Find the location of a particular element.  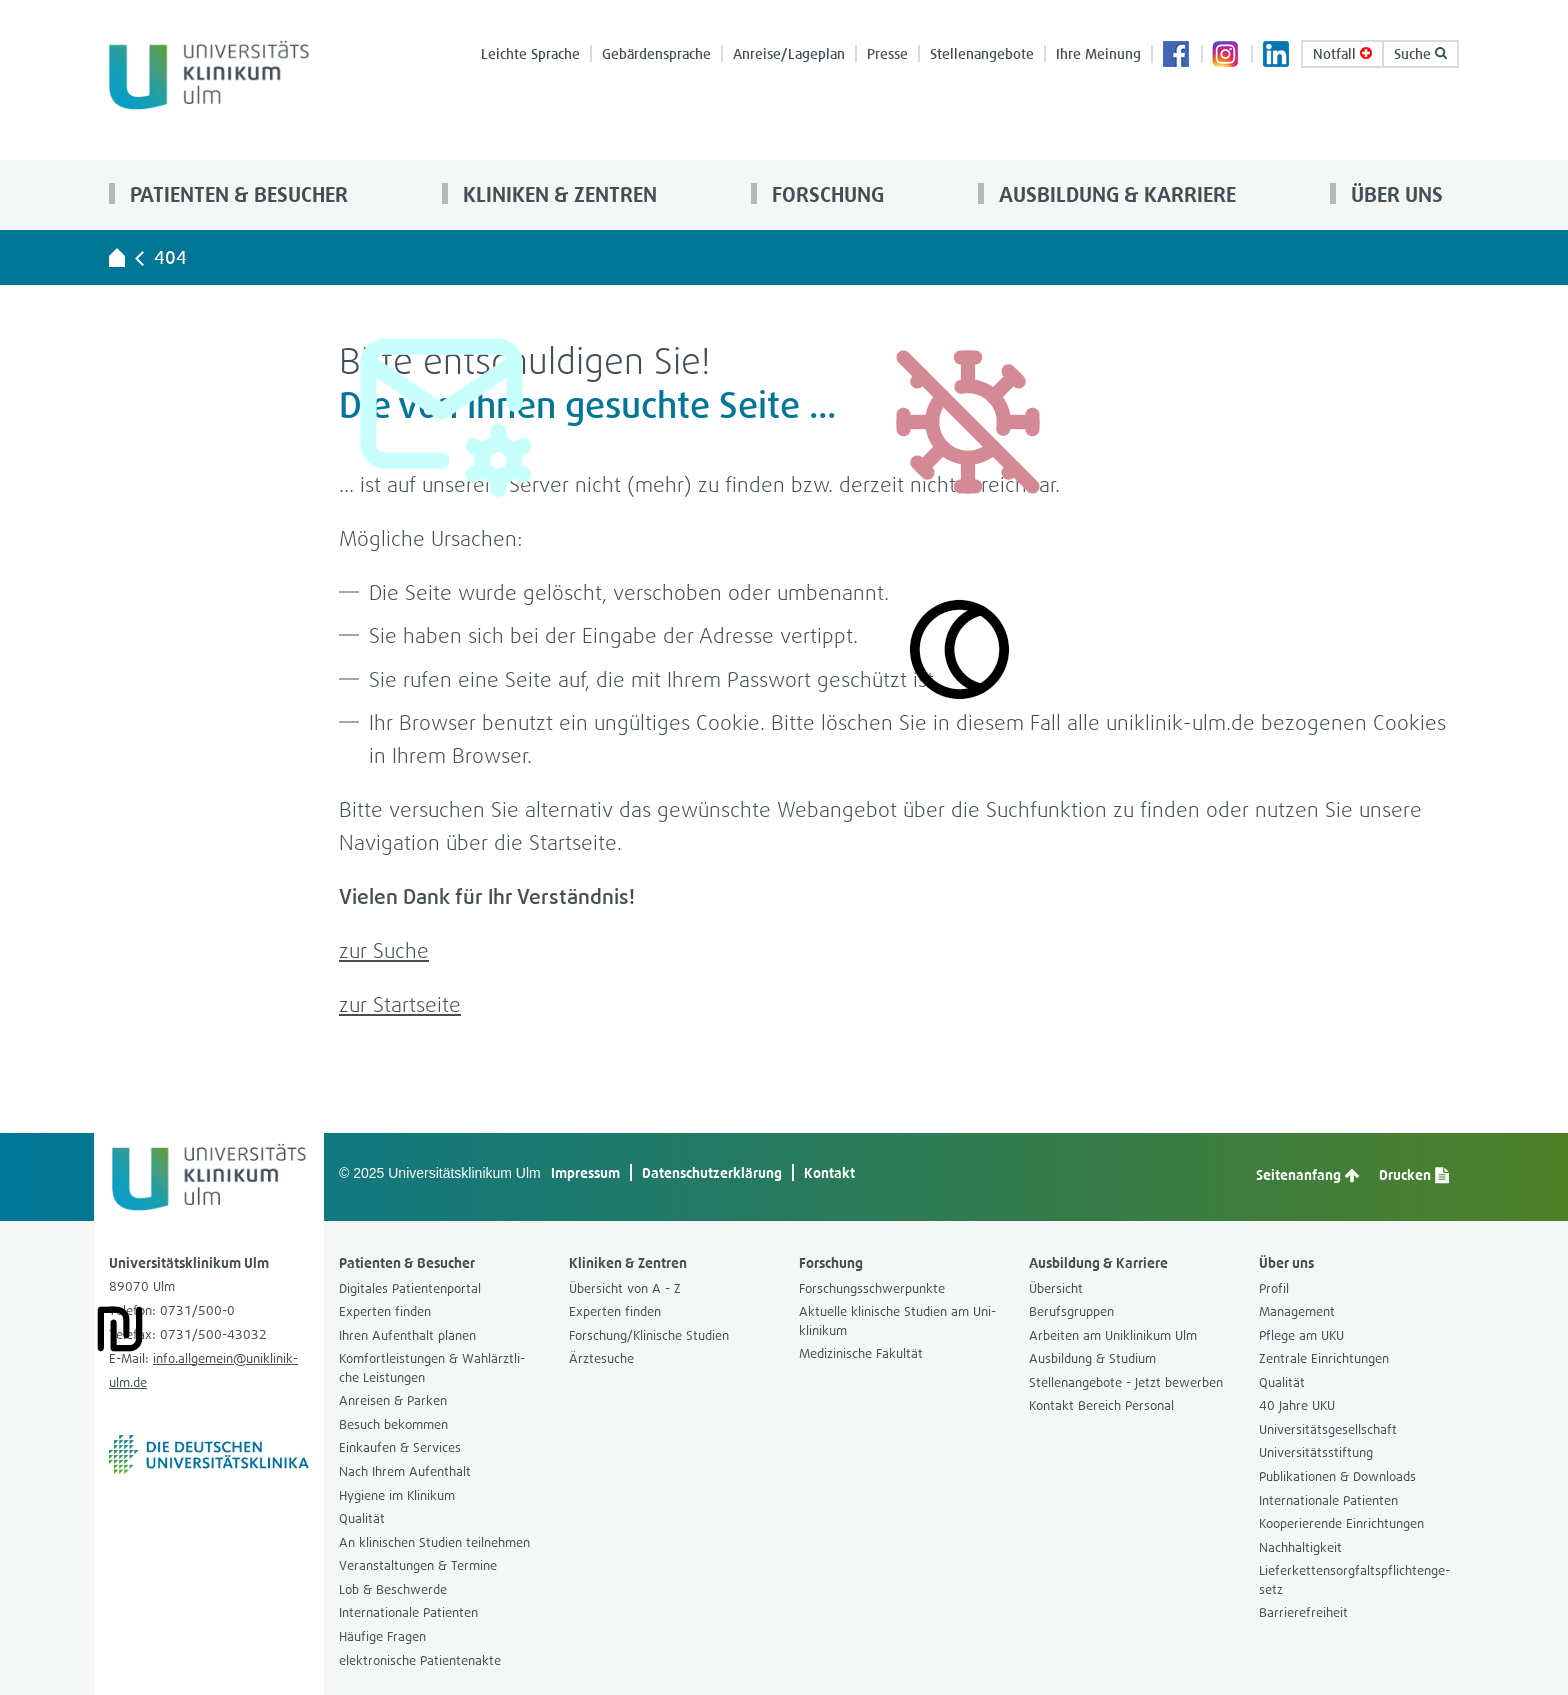

indicates Israeli shekel currency is located at coordinates (120, 1329).